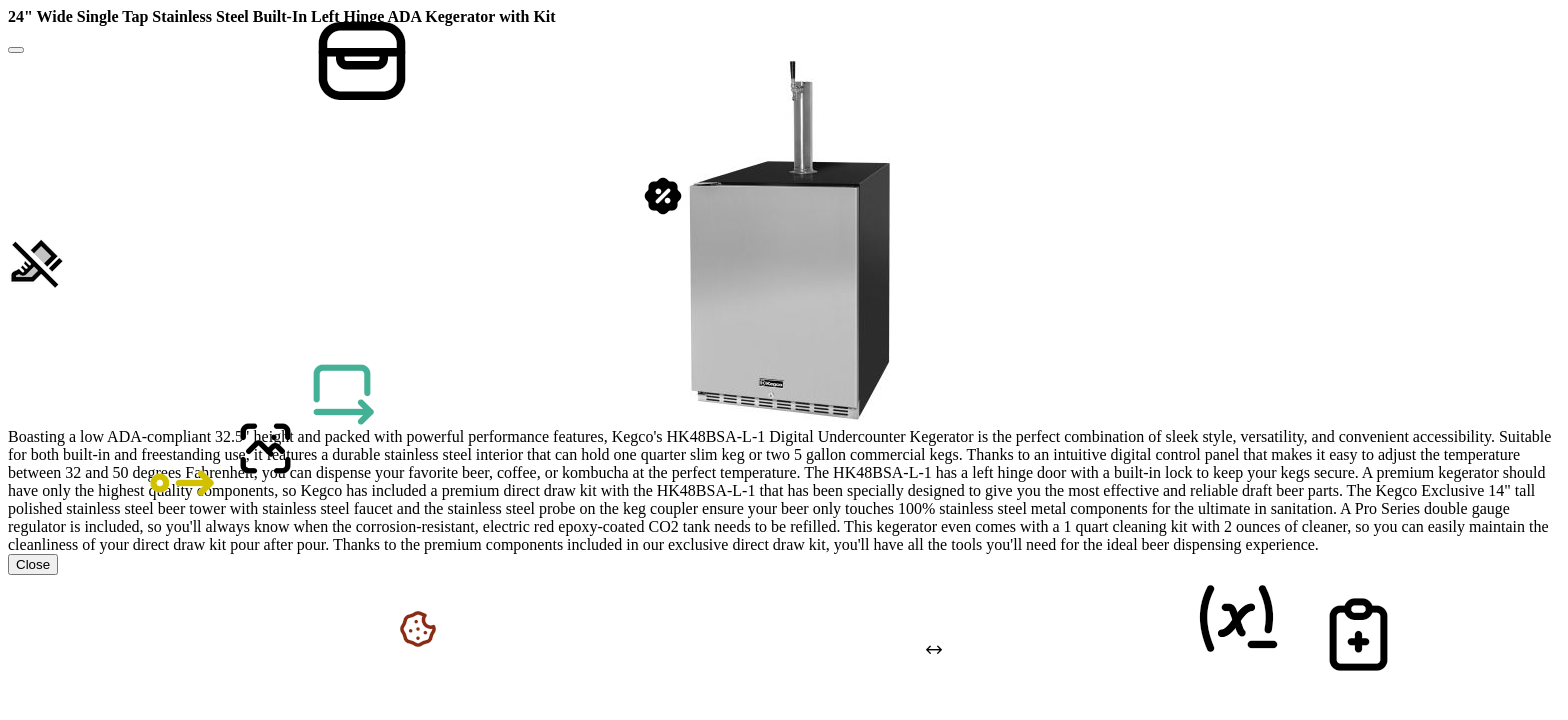 This screenshot has height=720, width=1568. Describe the element at coordinates (362, 61) in the screenshot. I see `airpods case battery or connection status` at that location.